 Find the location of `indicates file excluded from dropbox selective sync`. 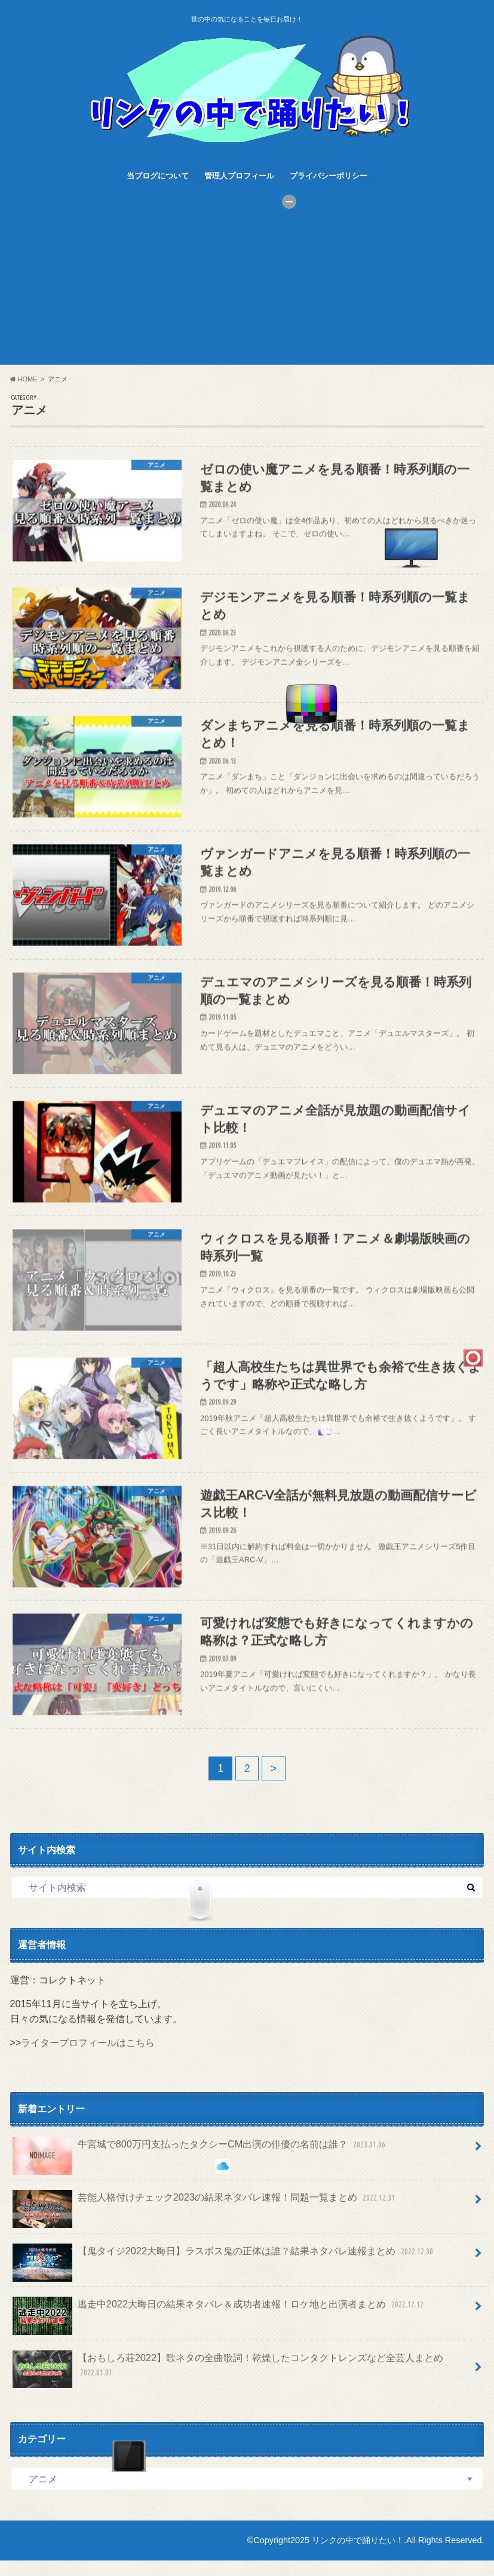

indicates file excluded from dropbox selective sync is located at coordinates (289, 202).